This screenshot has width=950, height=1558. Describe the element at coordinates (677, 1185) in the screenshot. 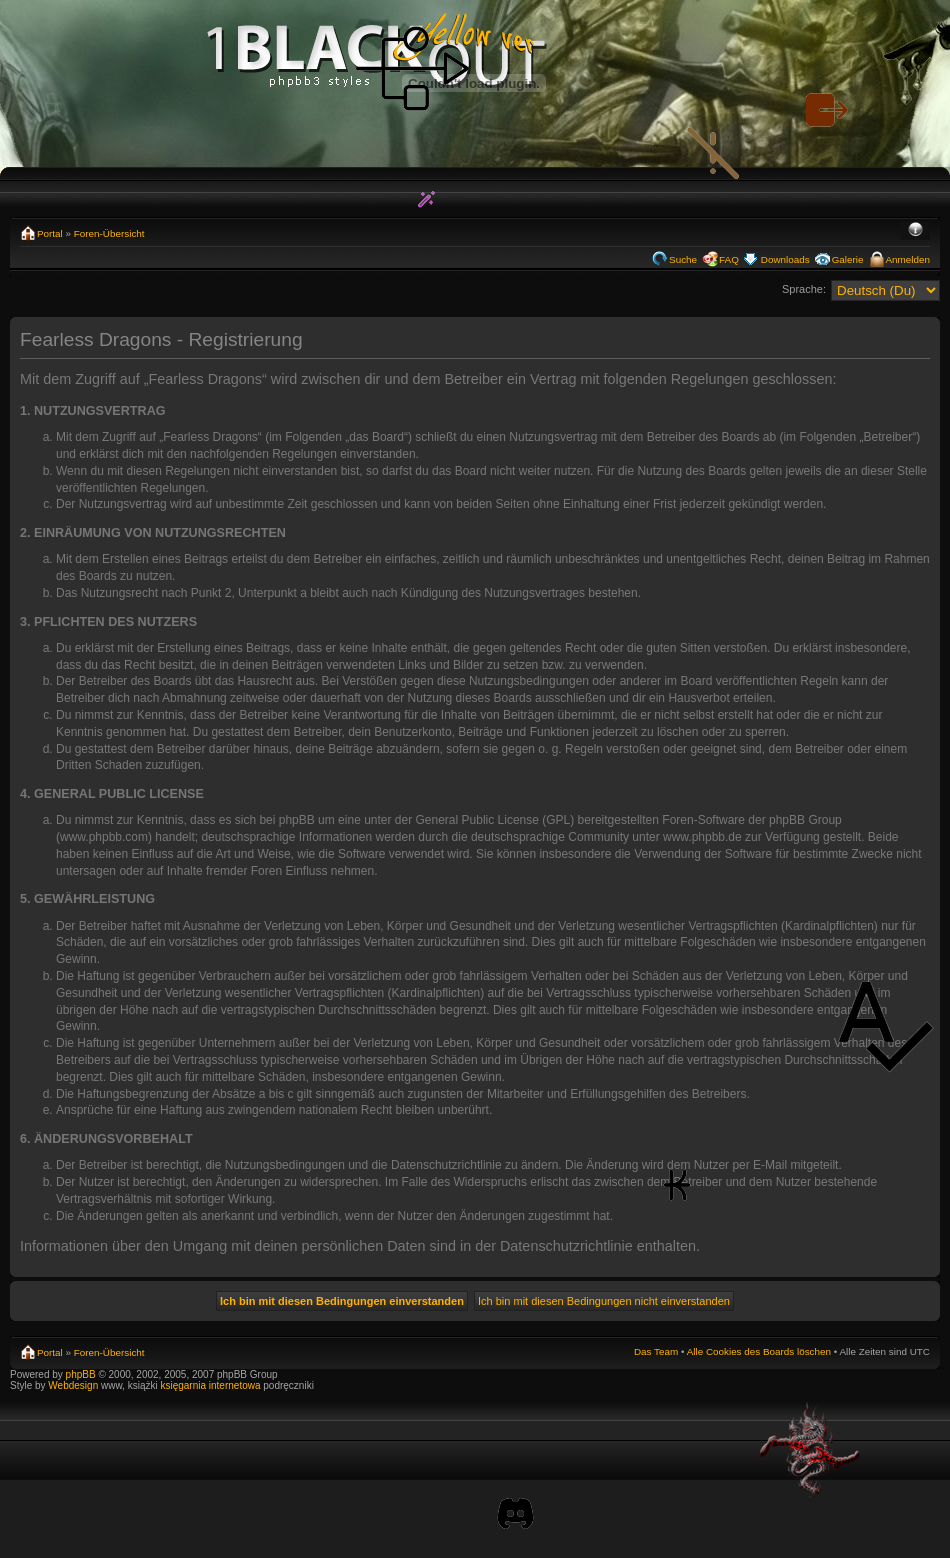

I see `indicates Lao kip currency` at that location.